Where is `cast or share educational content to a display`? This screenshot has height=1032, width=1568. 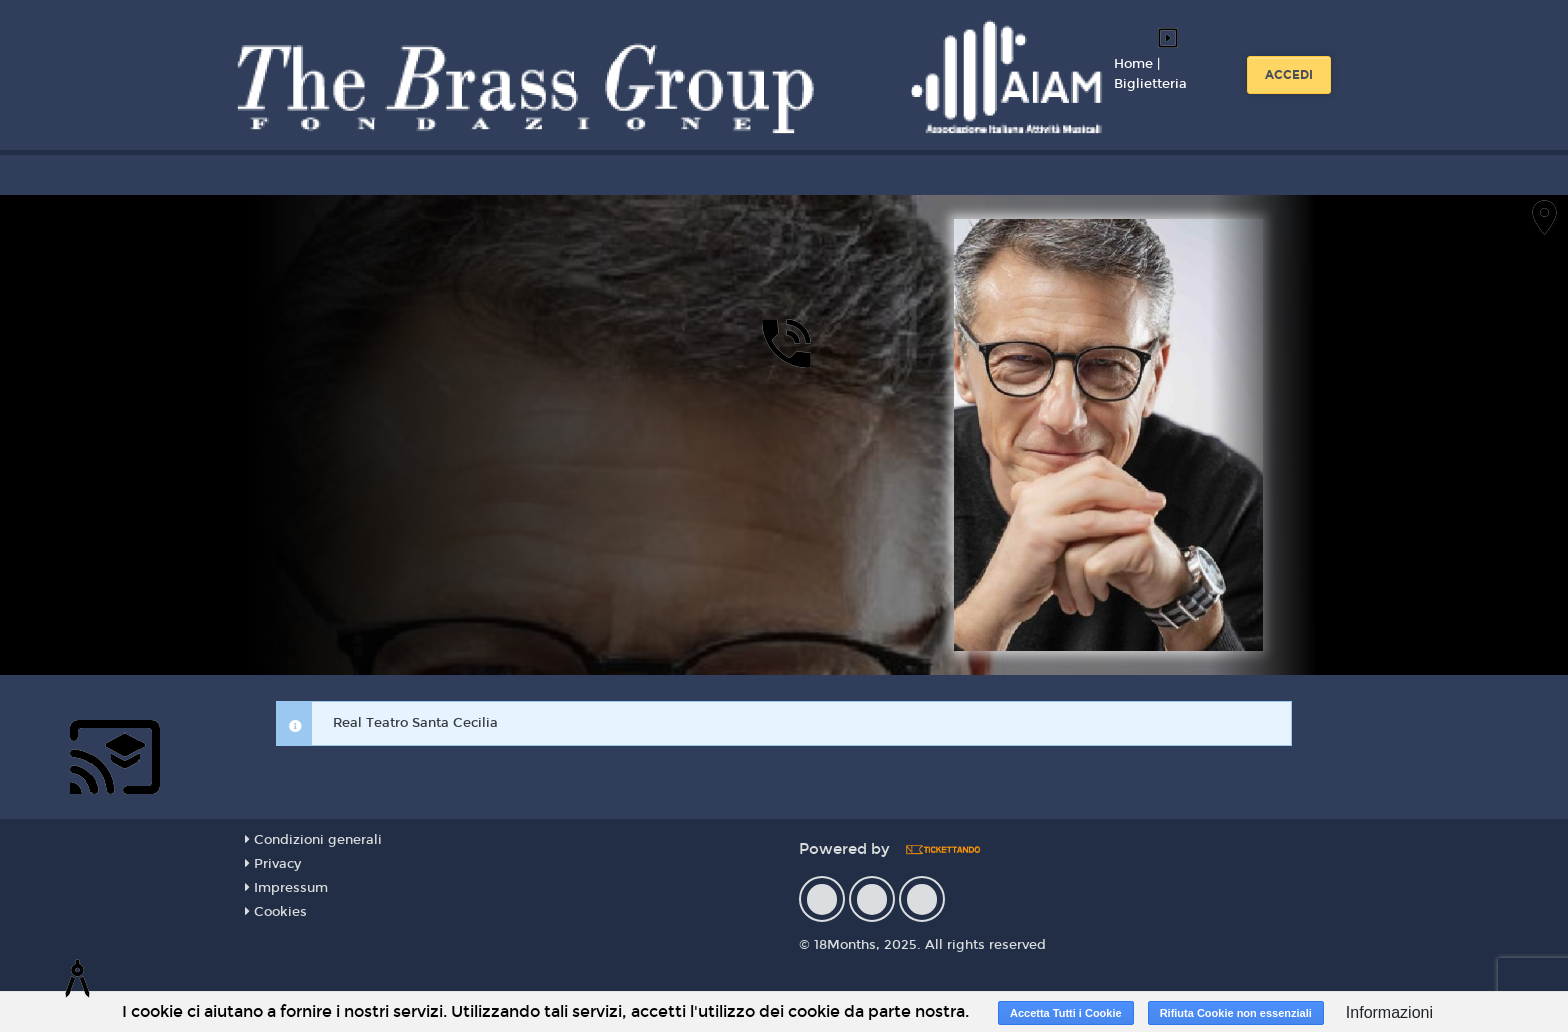 cast or share educational content to a display is located at coordinates (115, 757).